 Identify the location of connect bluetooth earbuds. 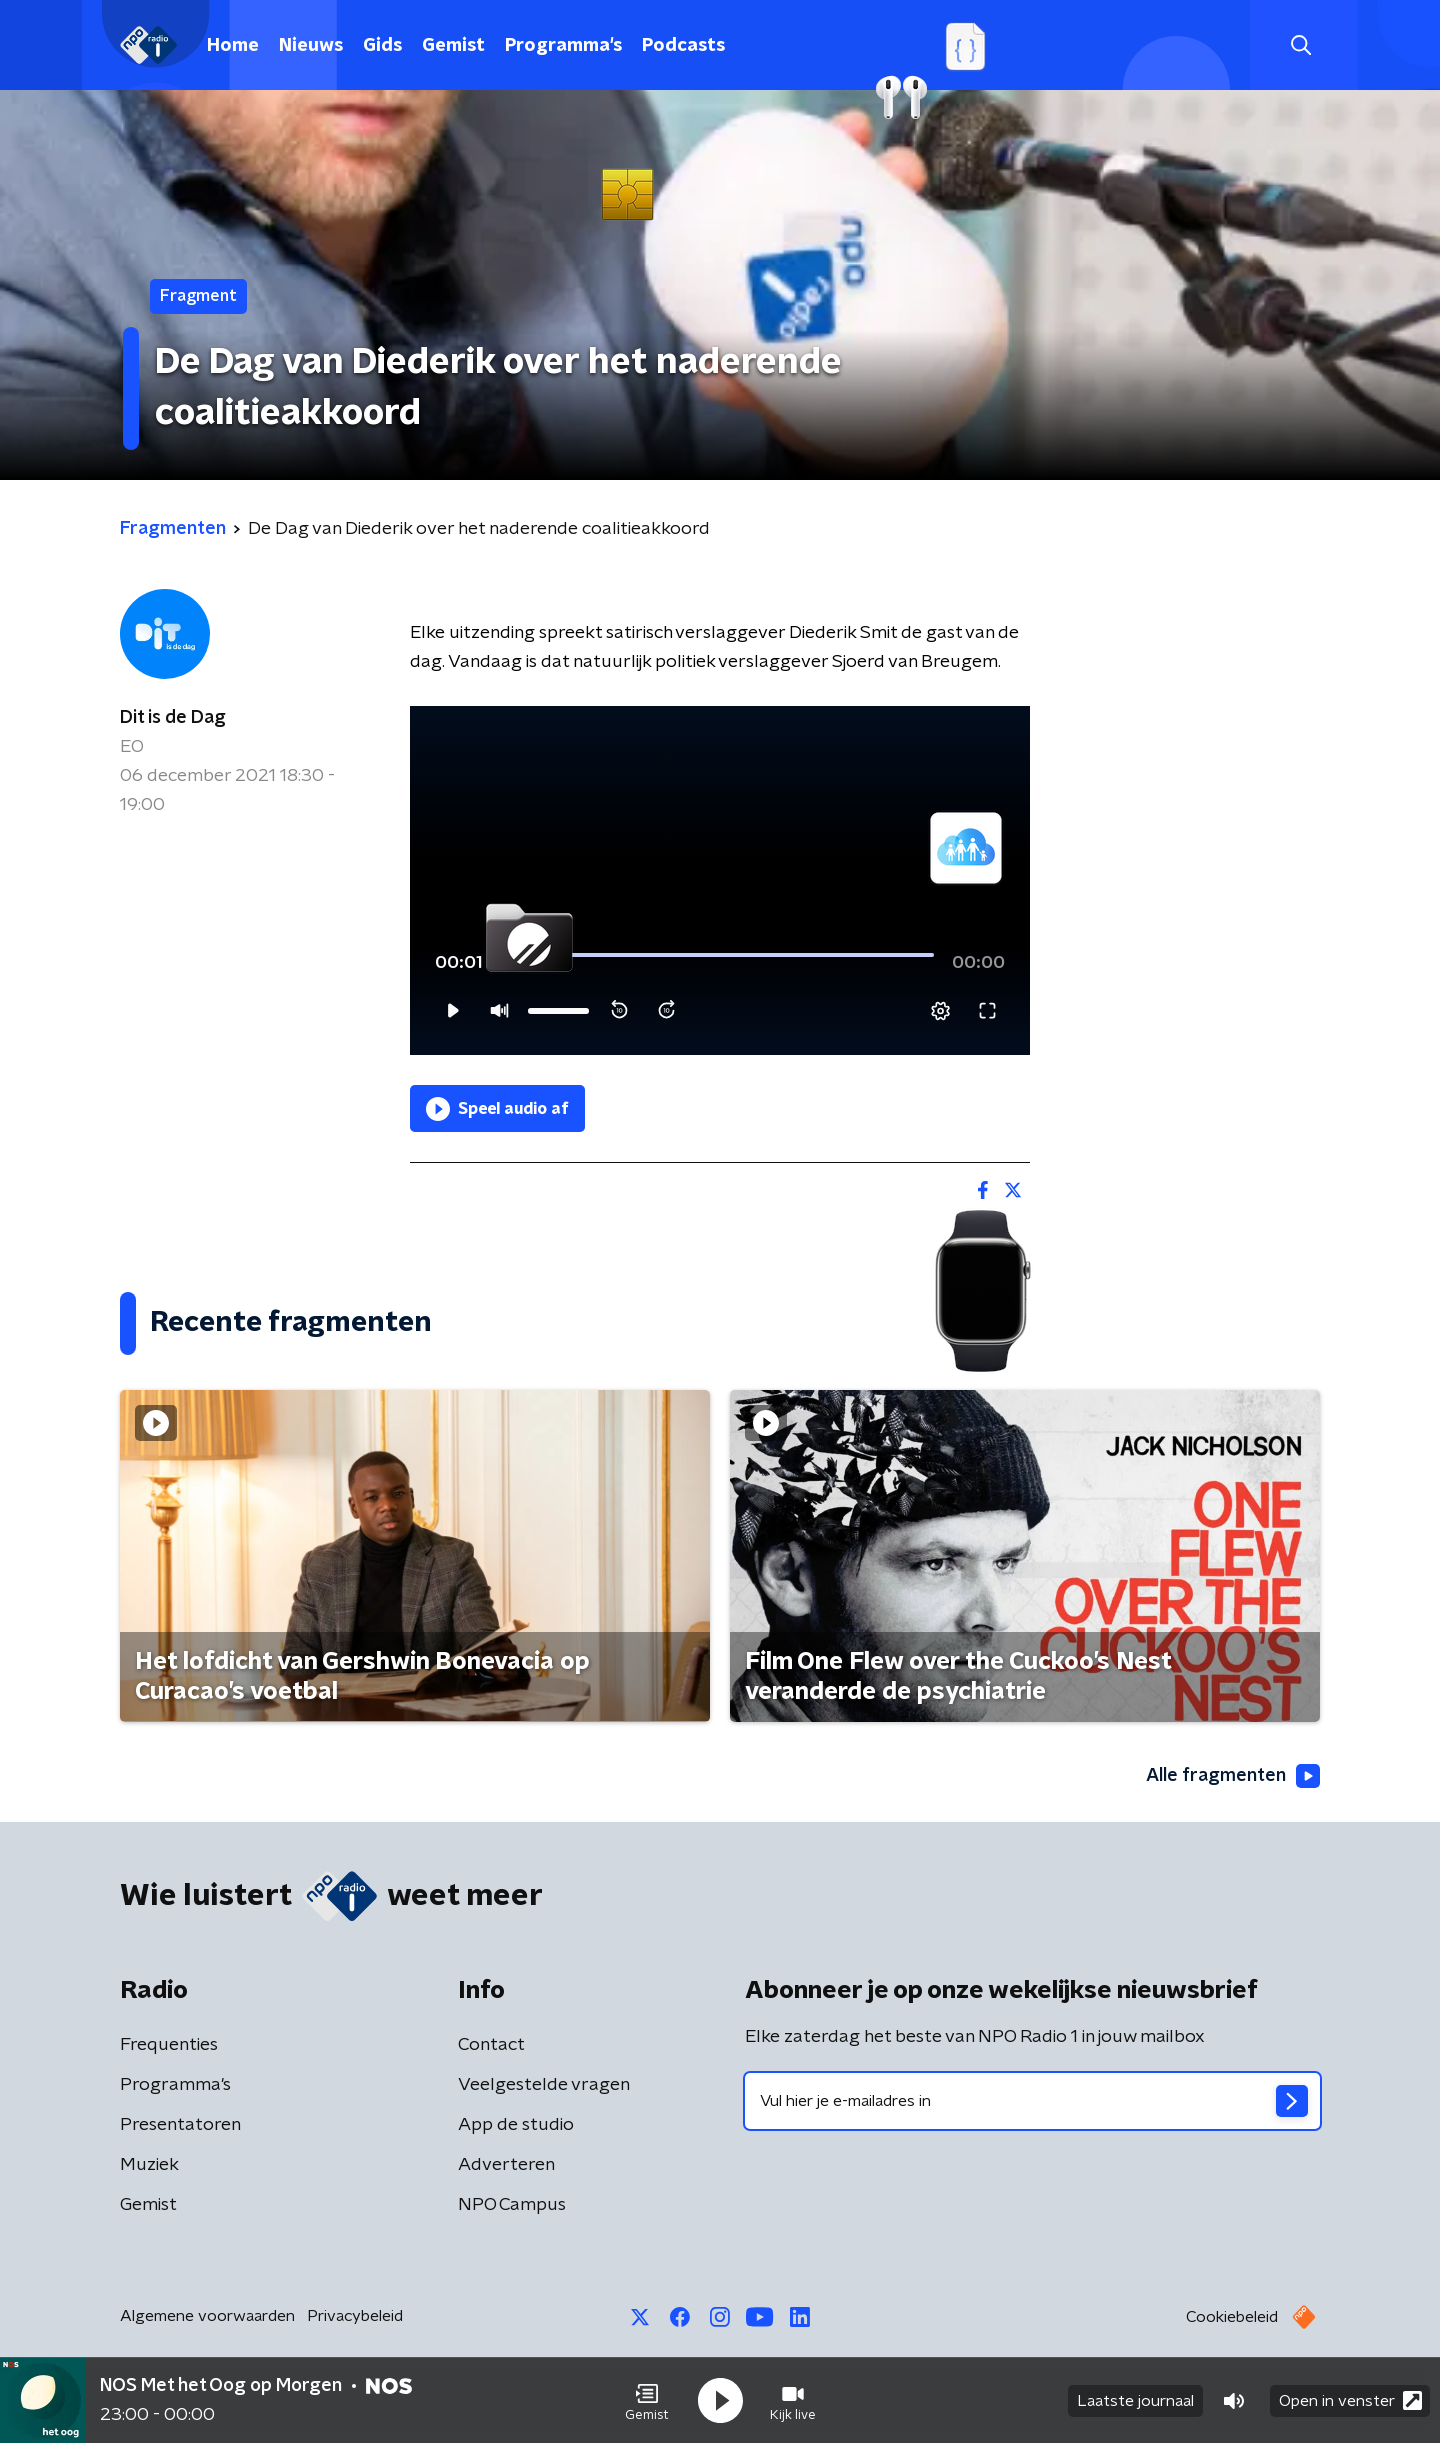
(902, 98).